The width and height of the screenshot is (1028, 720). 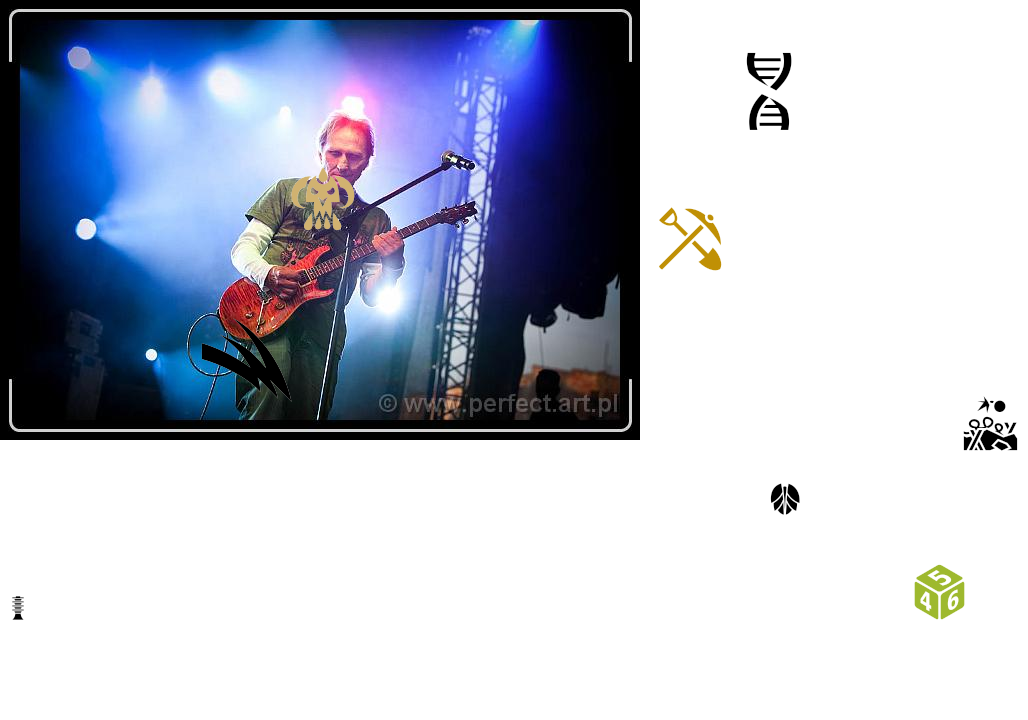 I want to click on access genetic or DNA-related features, so click(x=769, y=91).